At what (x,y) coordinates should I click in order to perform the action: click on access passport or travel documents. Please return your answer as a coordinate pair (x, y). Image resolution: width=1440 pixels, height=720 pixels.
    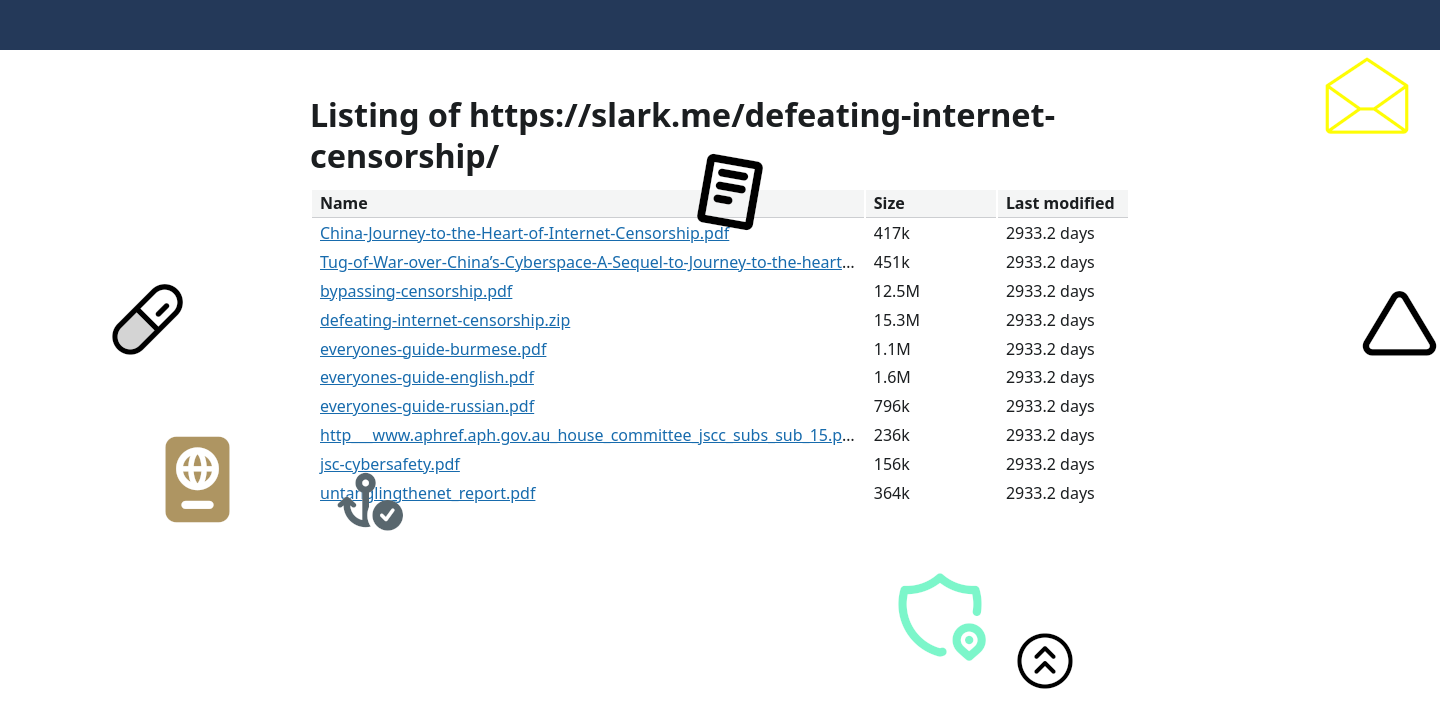
    Looking at the image, I should click on (197, 479).